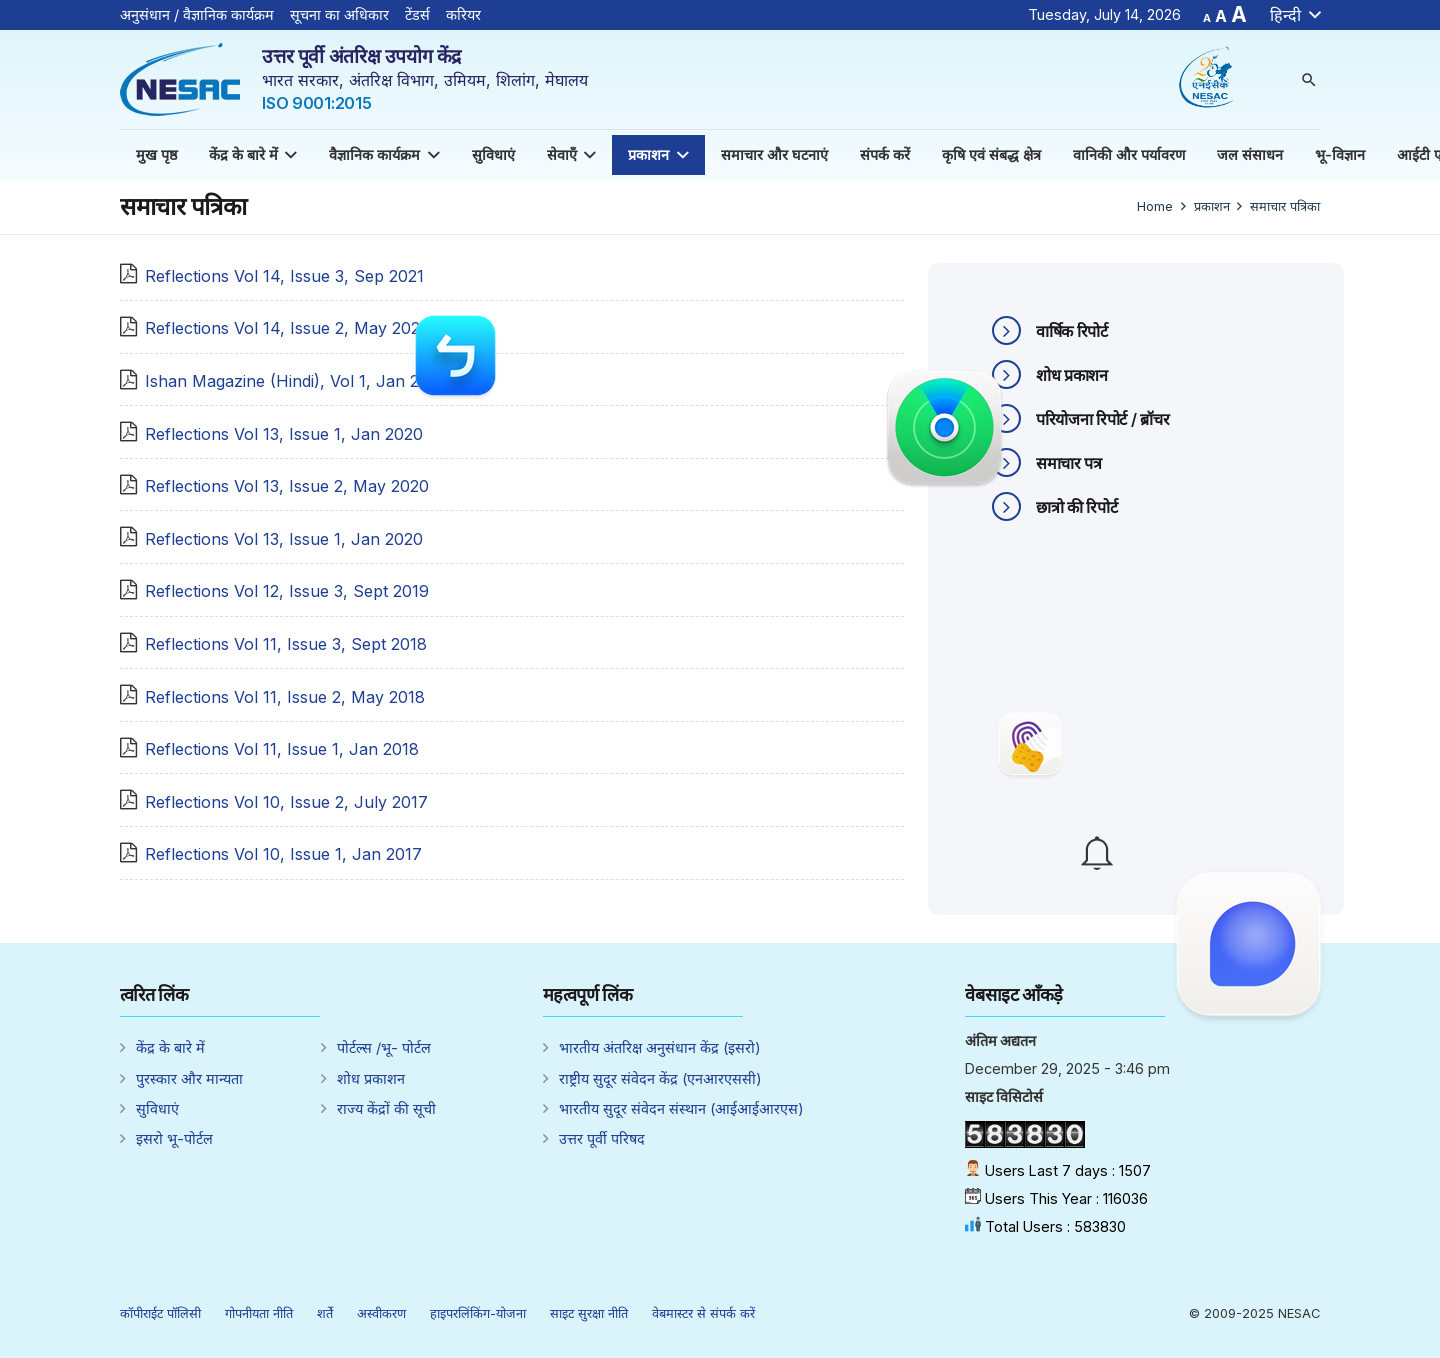 Image resolution: width=1440 pixels, height=1358 pixels. Describe the element at coordinates (1030, 744) in the screenshot. I see `open metadata cleaner app` at that location.